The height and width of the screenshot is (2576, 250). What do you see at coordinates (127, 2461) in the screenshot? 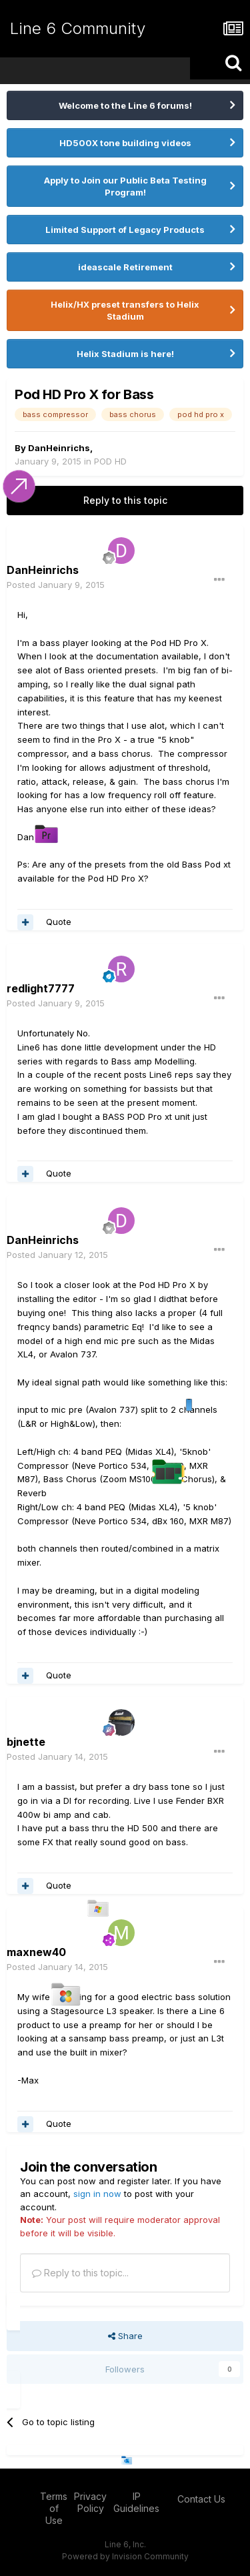
I see `open folder containing microsoft outlook files` at bounding box center [127, 2461].